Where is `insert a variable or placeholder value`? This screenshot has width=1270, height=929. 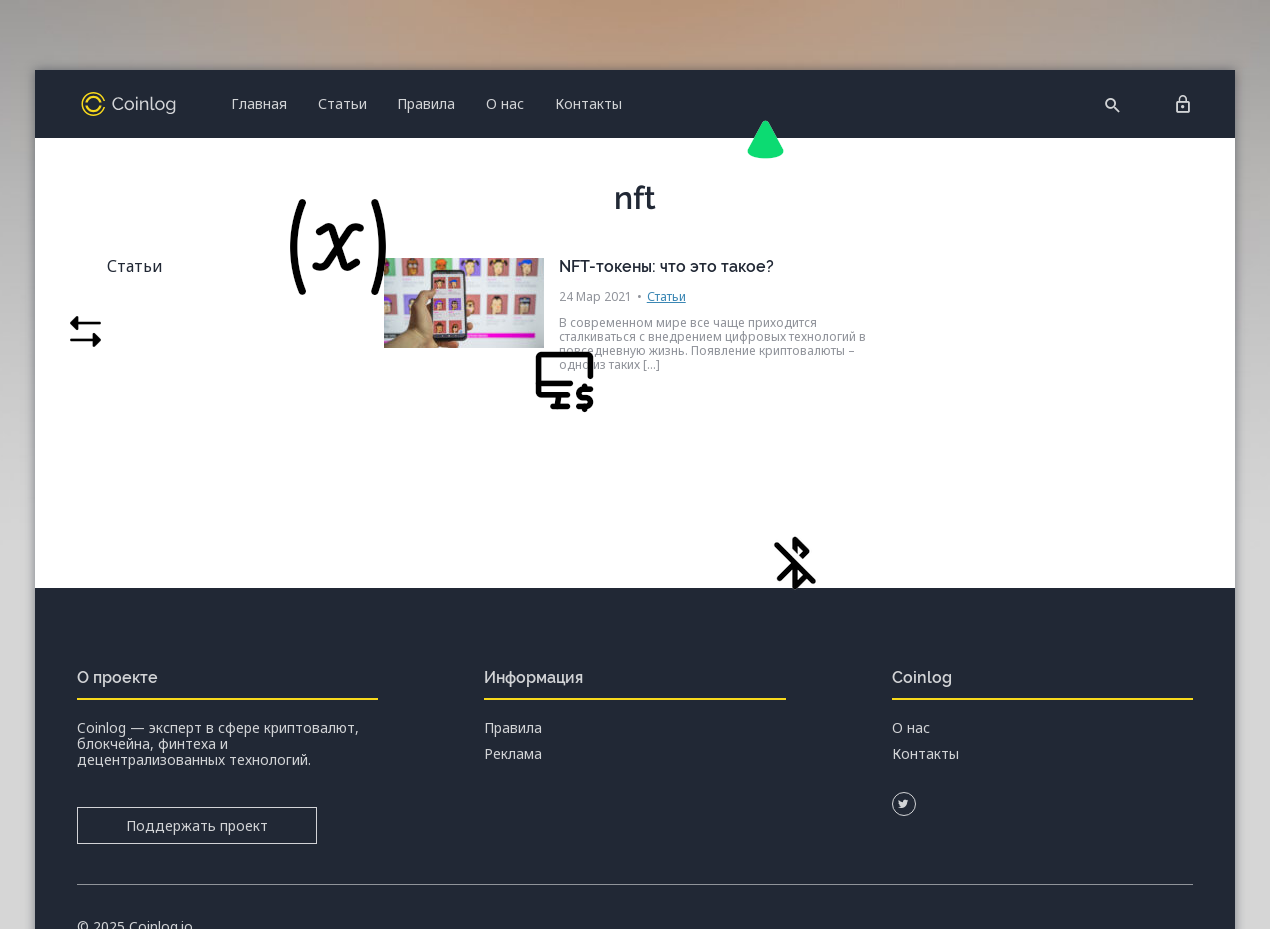
insert a variable or placeholder value is located at coordinates (338, 247).